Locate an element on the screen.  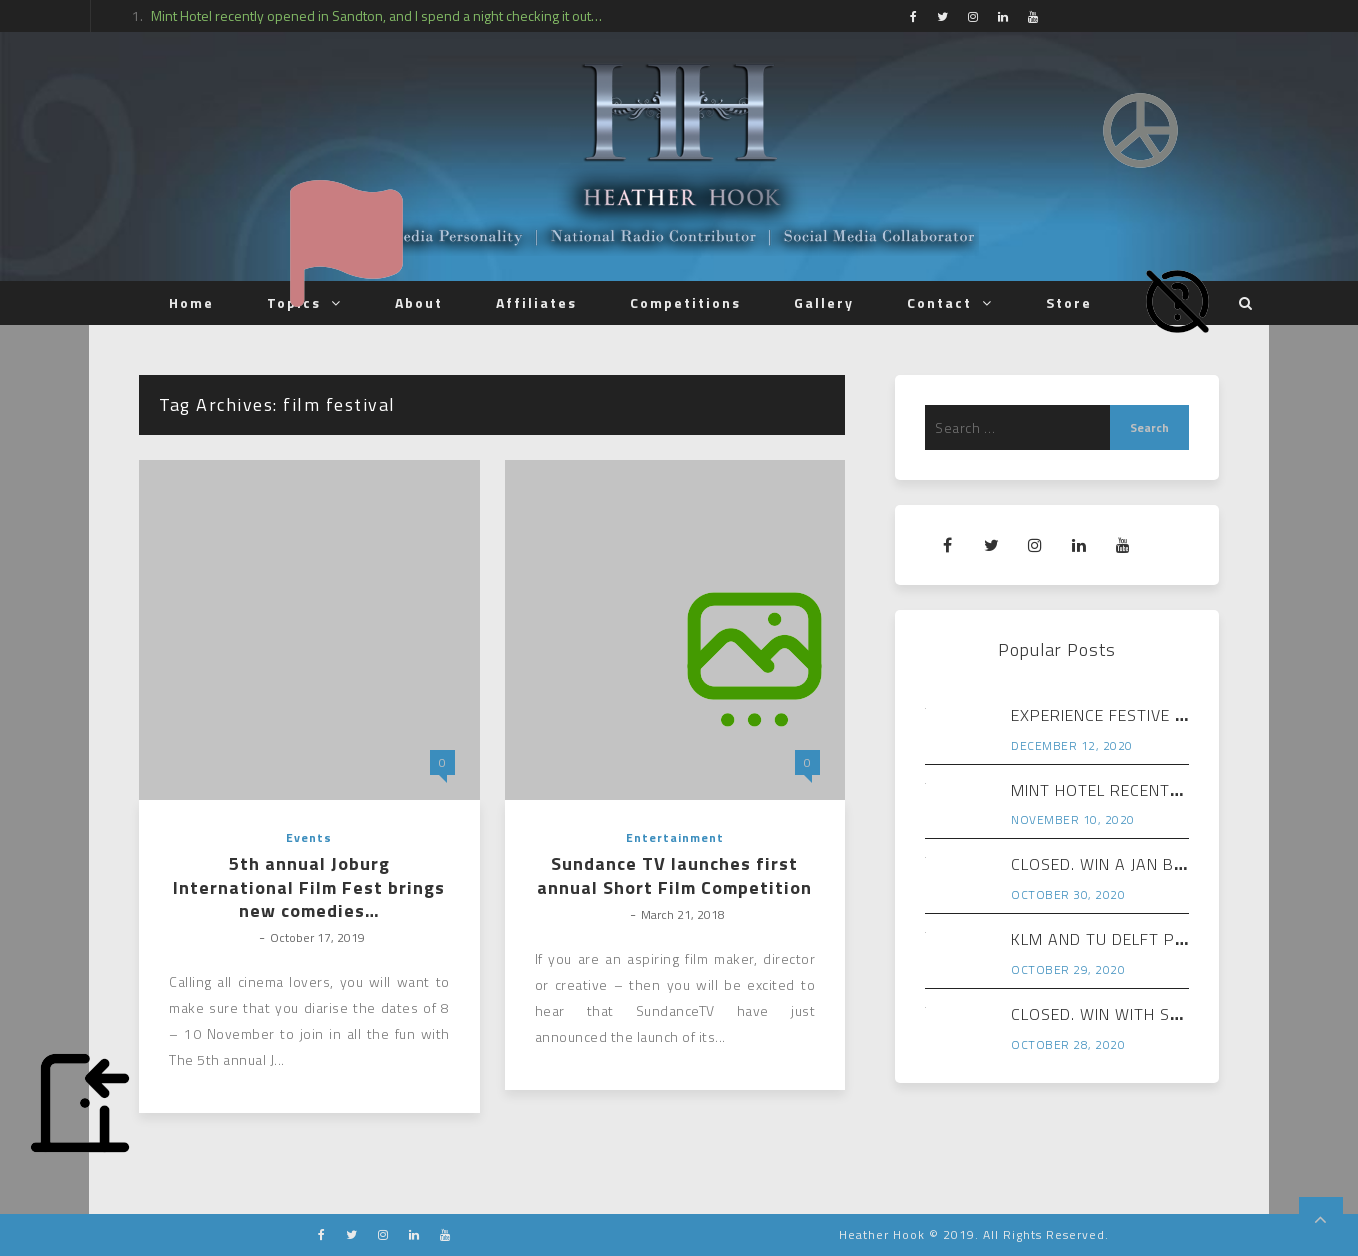
flag or bookmark this item is located at coordinates (346, 243).